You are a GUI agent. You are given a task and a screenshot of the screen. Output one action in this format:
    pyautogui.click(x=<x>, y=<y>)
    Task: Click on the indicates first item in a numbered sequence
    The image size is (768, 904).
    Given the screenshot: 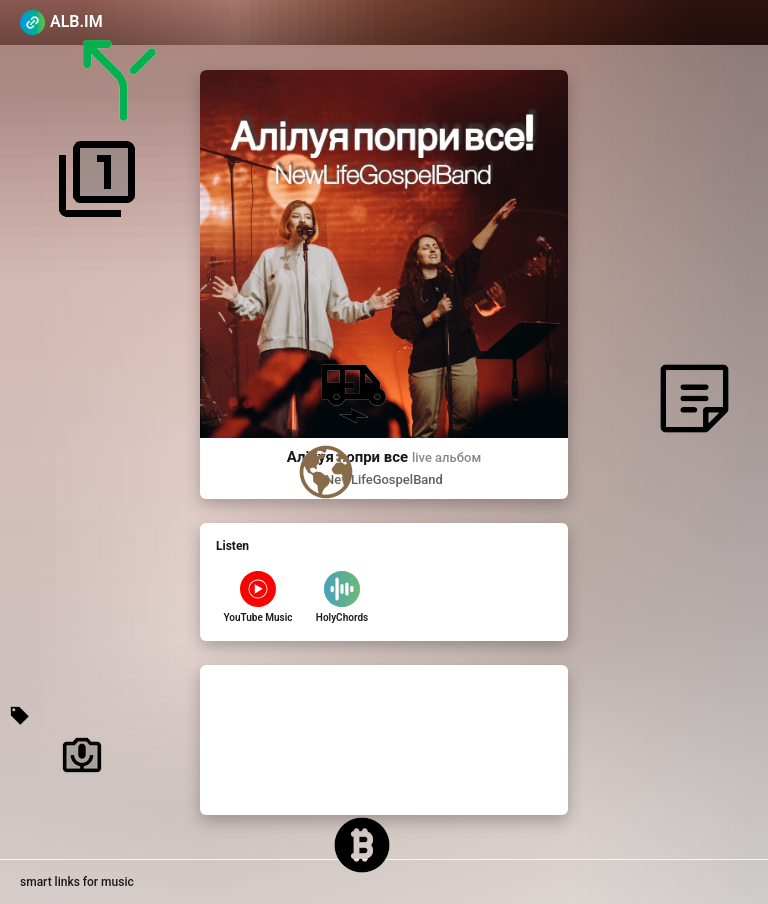 What is the action you would take?
    pyautogui.click(x=97, y=179)
    